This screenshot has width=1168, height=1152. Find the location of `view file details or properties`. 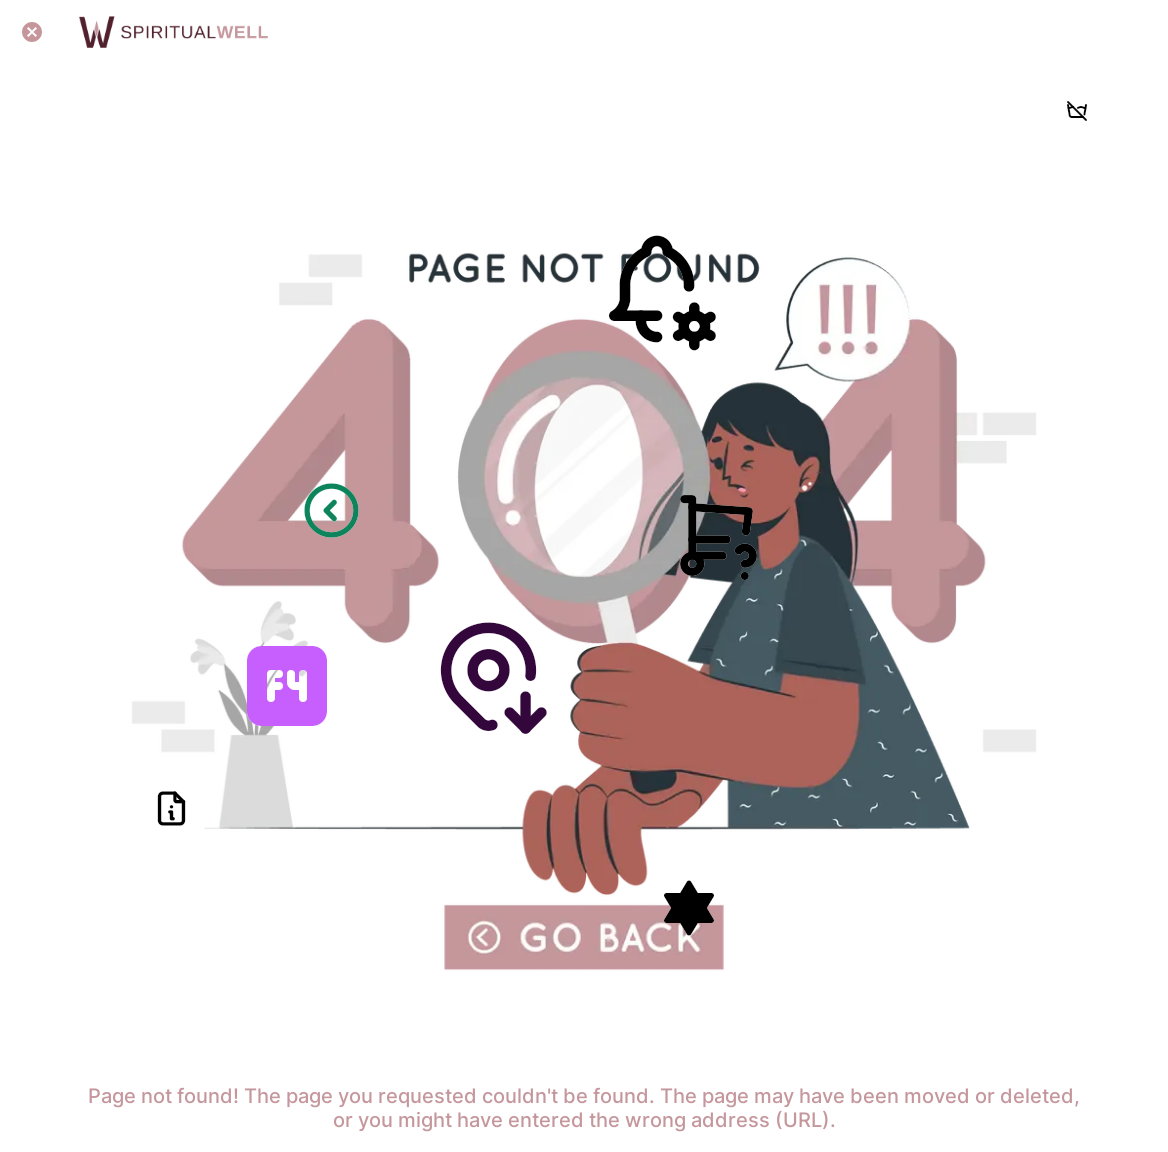

view file details or properties is located at coordinates (171, 808).